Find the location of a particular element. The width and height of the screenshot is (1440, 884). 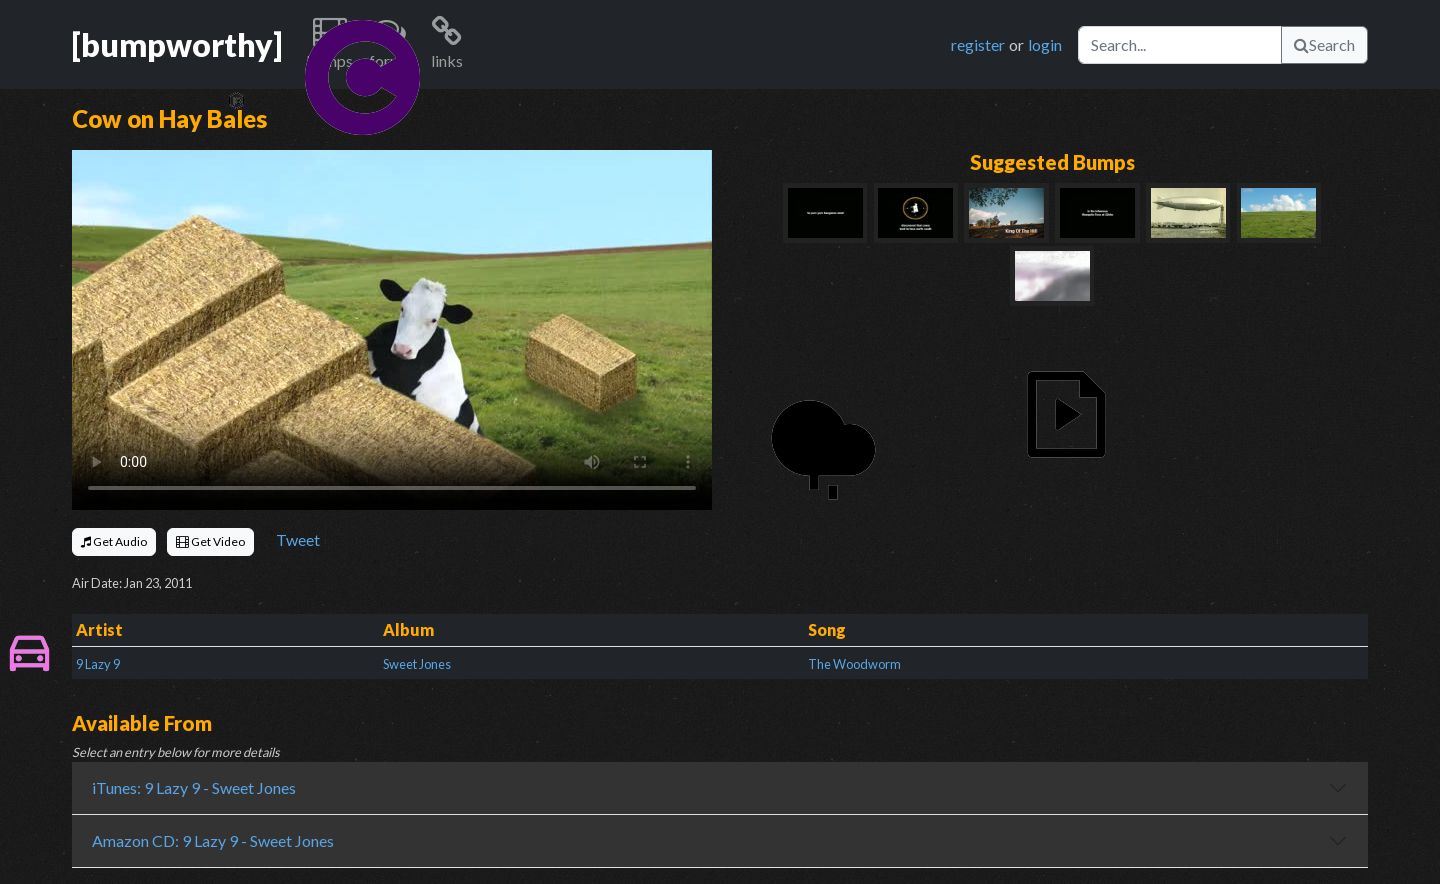

open the Coursera app is located at coordinates (362, 77).